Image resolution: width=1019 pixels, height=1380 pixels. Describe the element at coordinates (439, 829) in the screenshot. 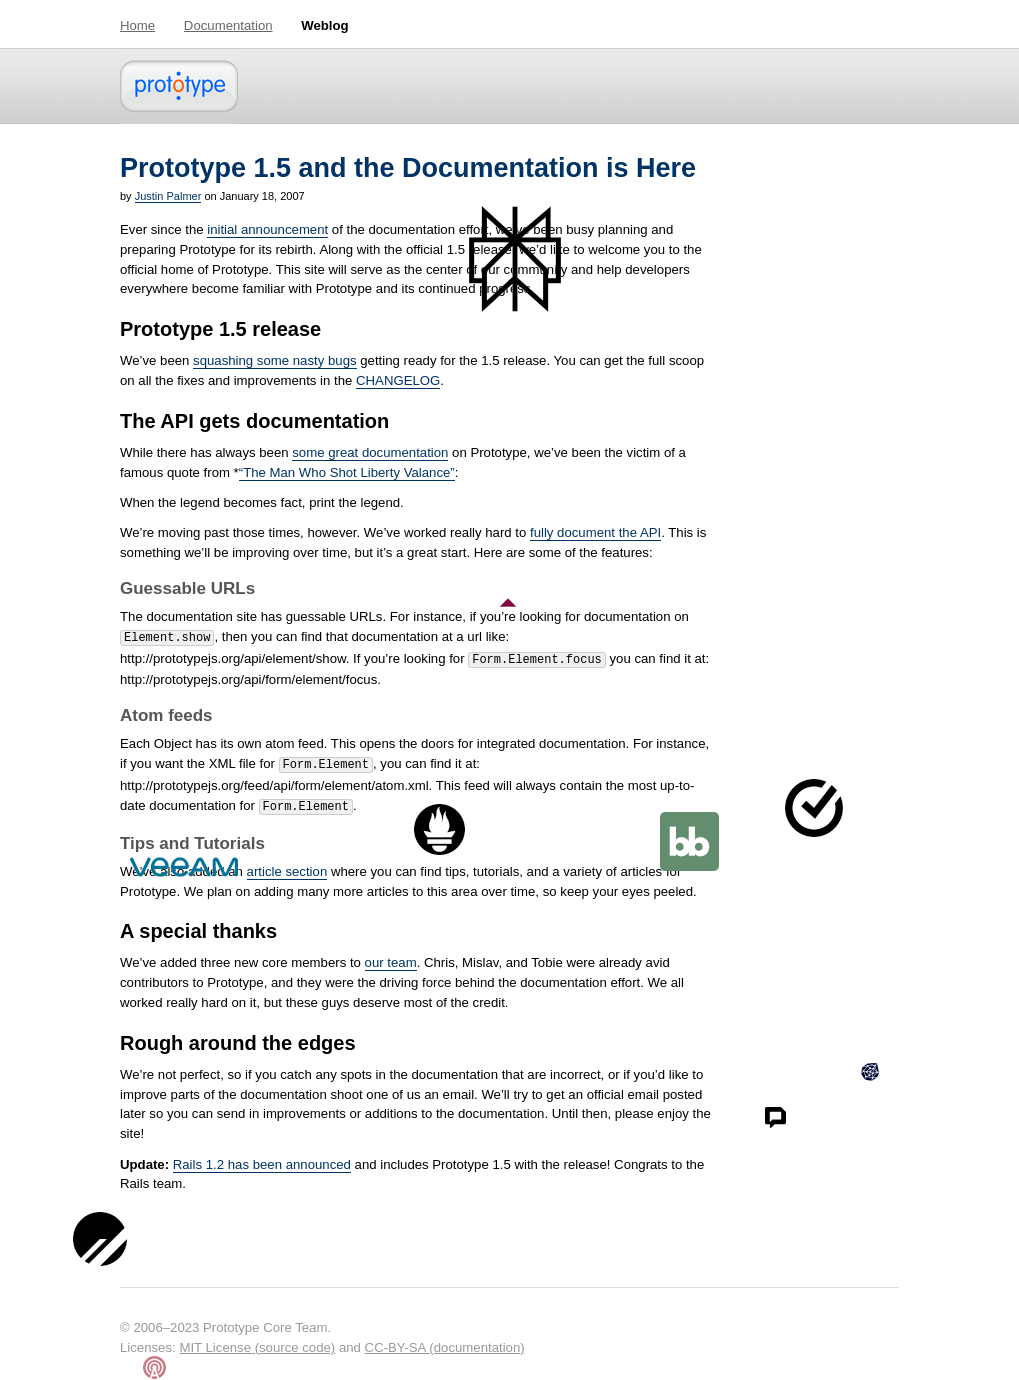

I see `prometheus monitoring system logo` at that location.